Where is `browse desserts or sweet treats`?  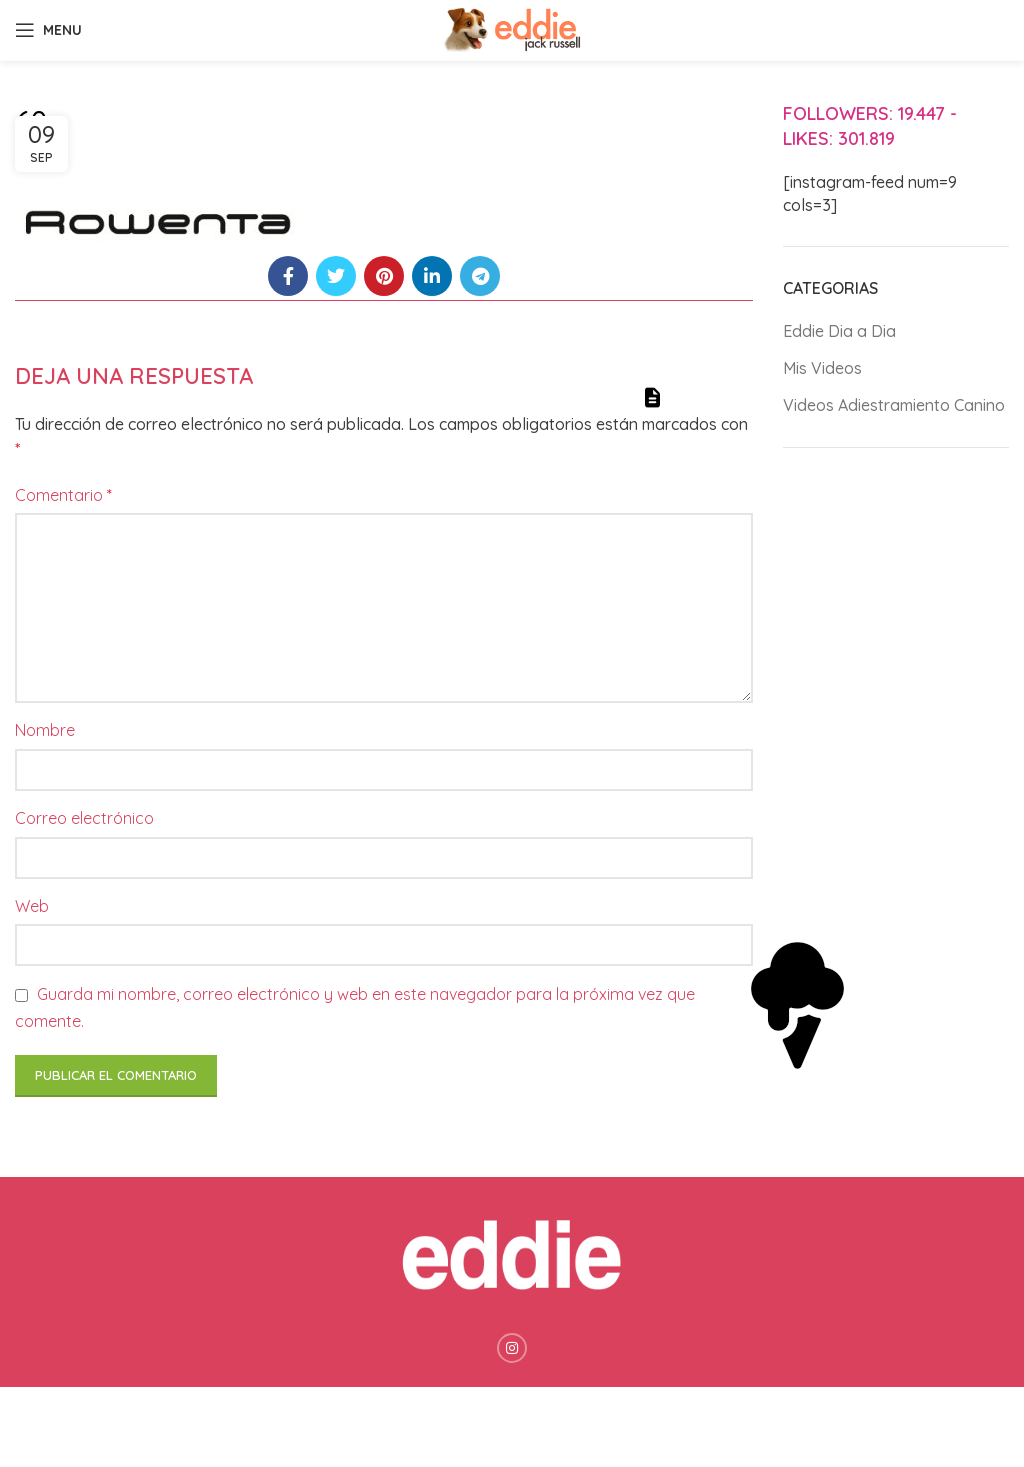
browse desserts or sweet treats is located at coordinates (797, 1005).